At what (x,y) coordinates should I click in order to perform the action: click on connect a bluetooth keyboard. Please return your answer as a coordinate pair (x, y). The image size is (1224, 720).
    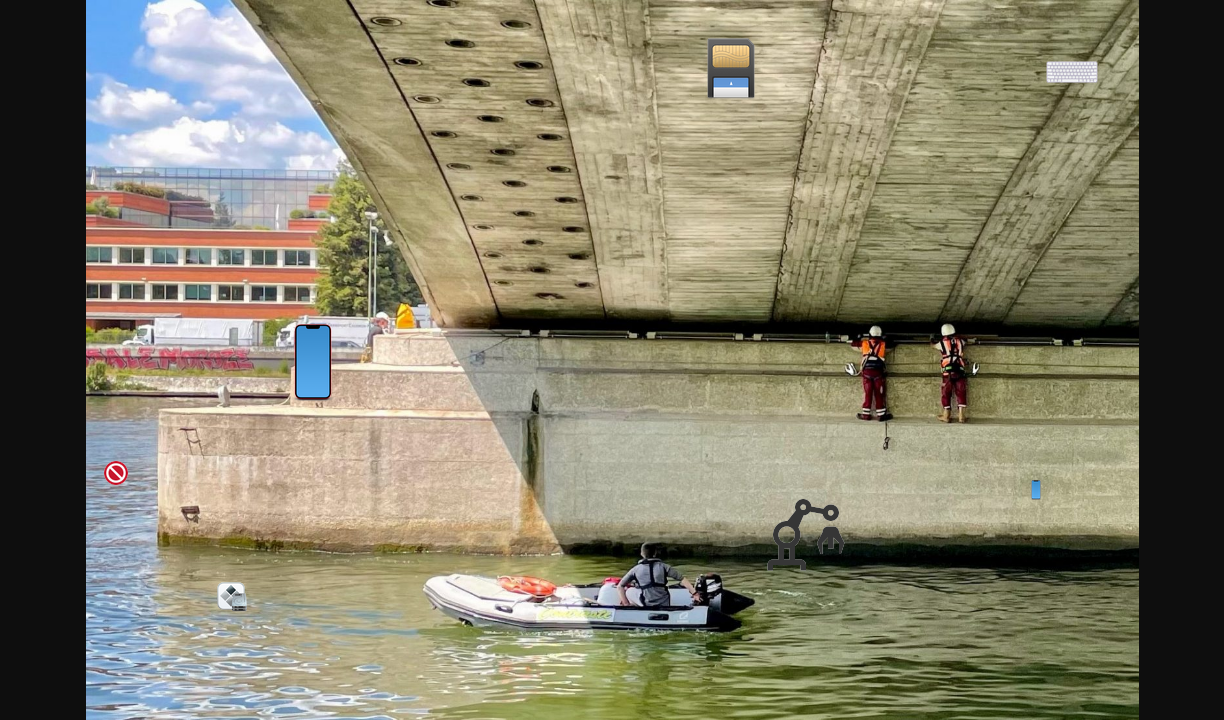
    Looking at the image, I should click on (1072, 72).